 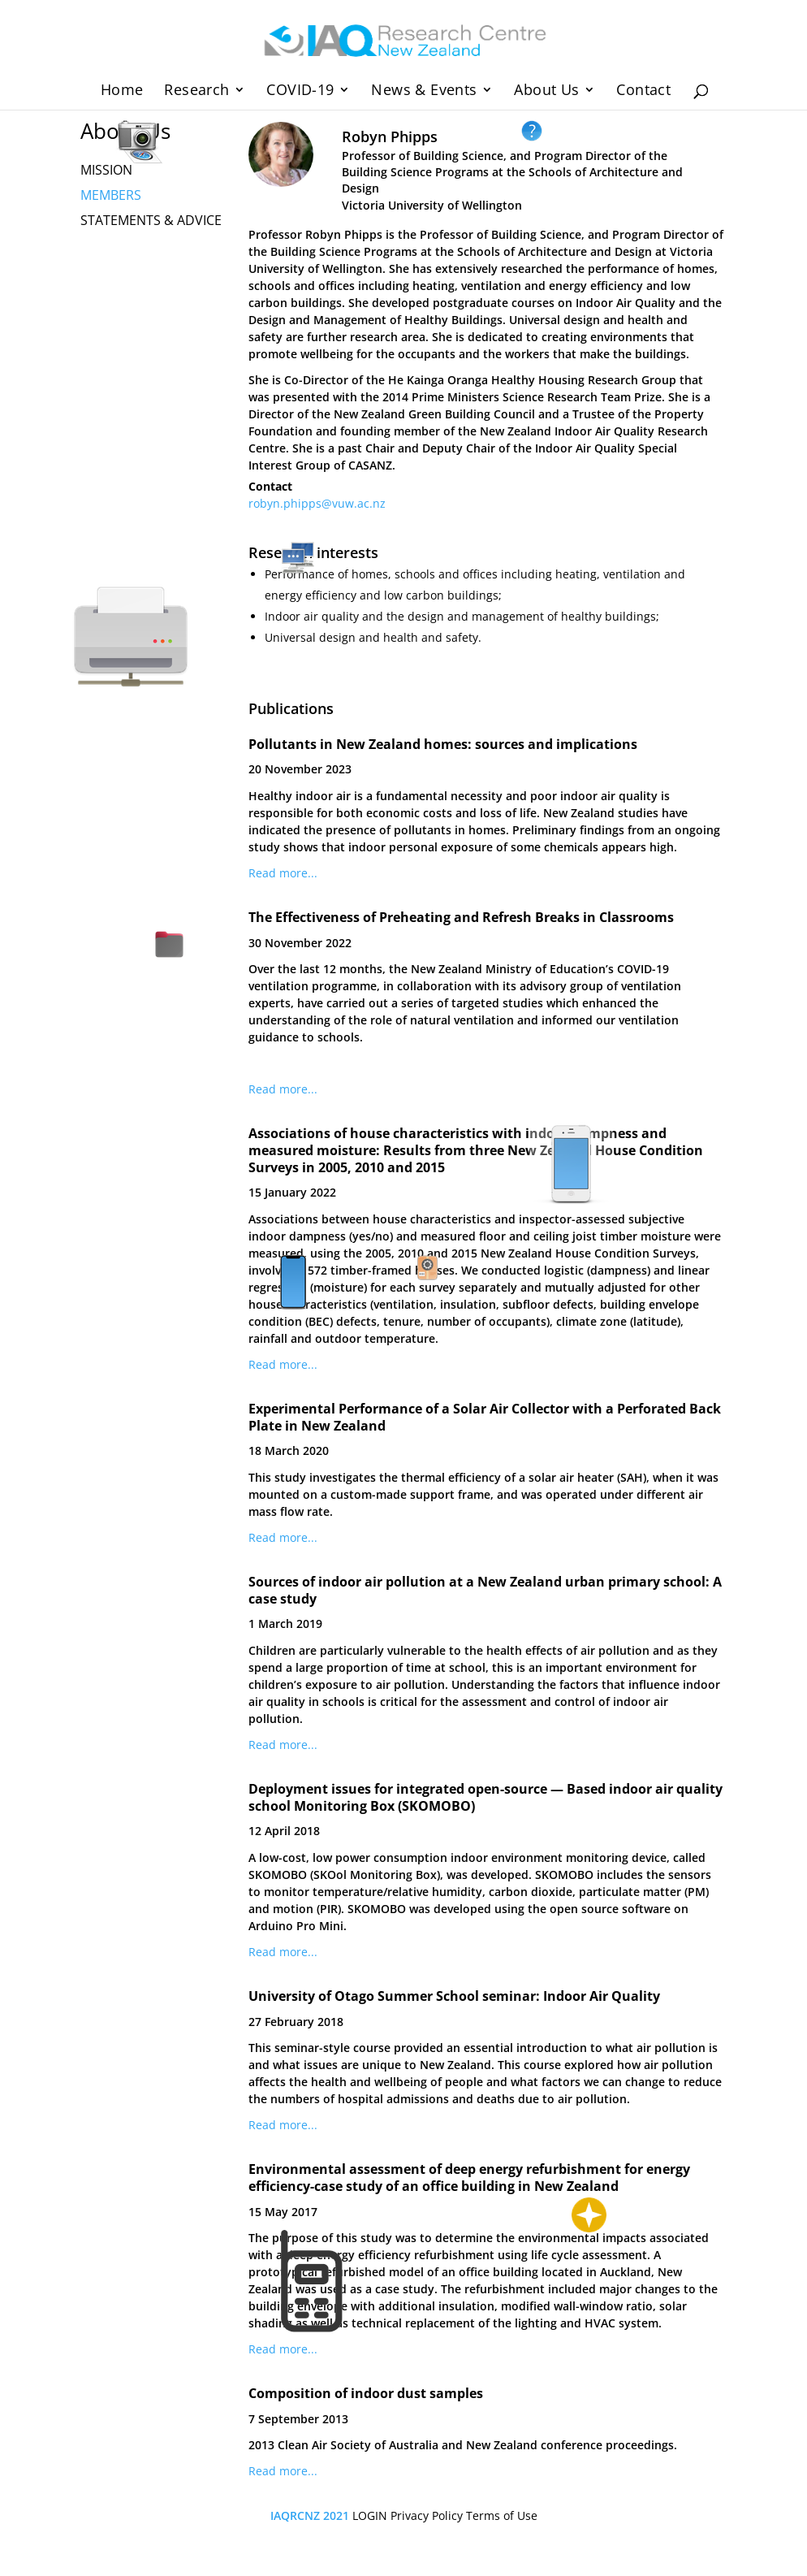 What do you see at coordinates (297, 557) in the screenshot?
I see `indicates data is being transmitted over the network` at bounding box center [297, 557].